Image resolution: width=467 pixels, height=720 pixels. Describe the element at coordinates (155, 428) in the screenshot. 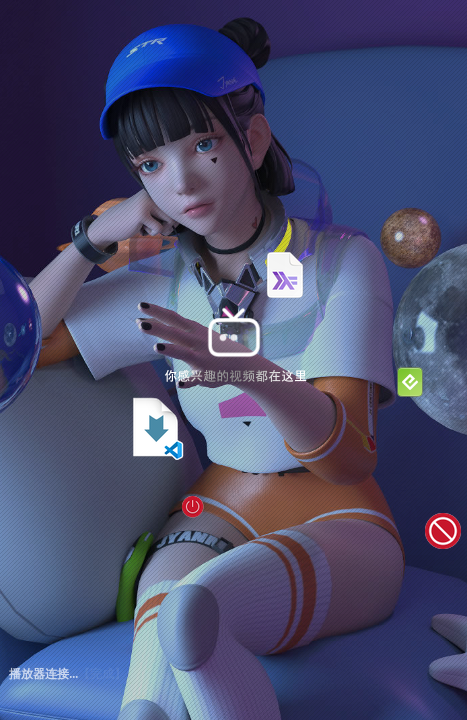

I see `open or preview a markdown file` at that location.